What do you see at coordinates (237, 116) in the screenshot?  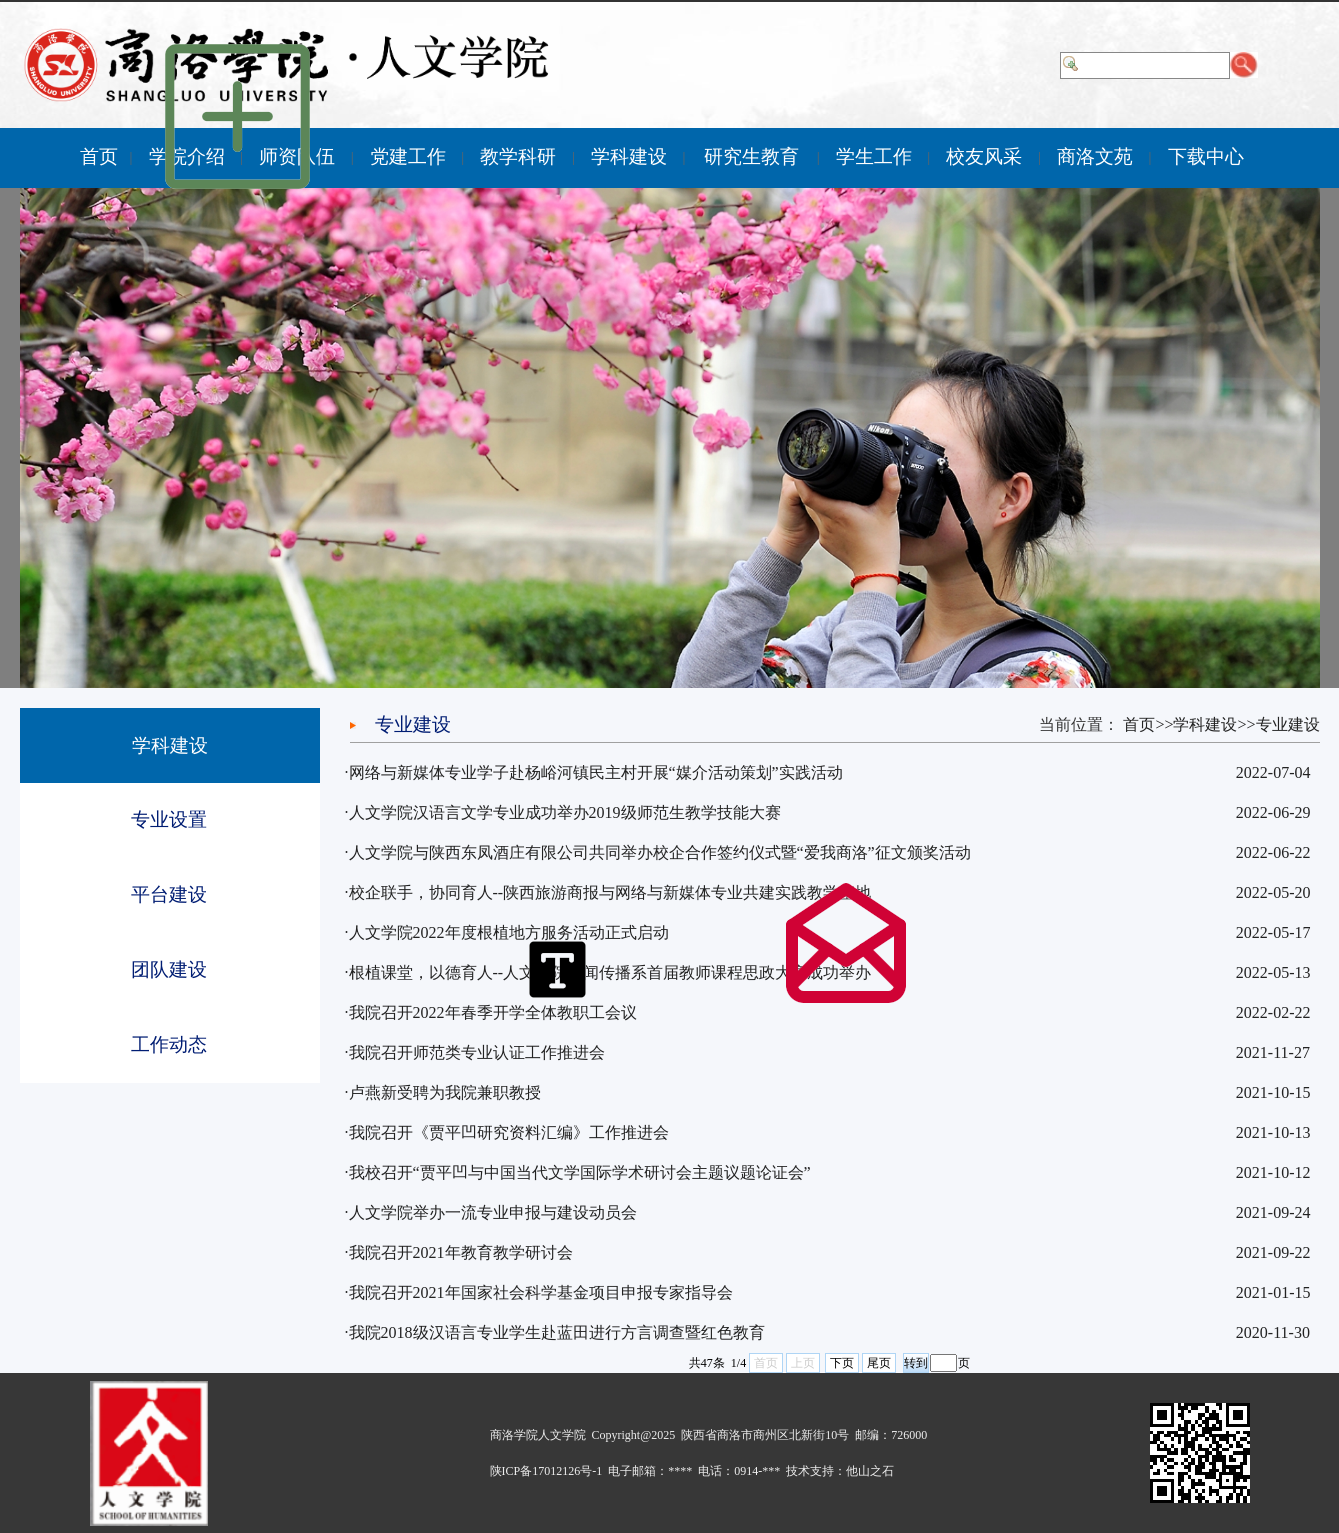 I see `add a new item or entry` at bounding box center [237, 116].